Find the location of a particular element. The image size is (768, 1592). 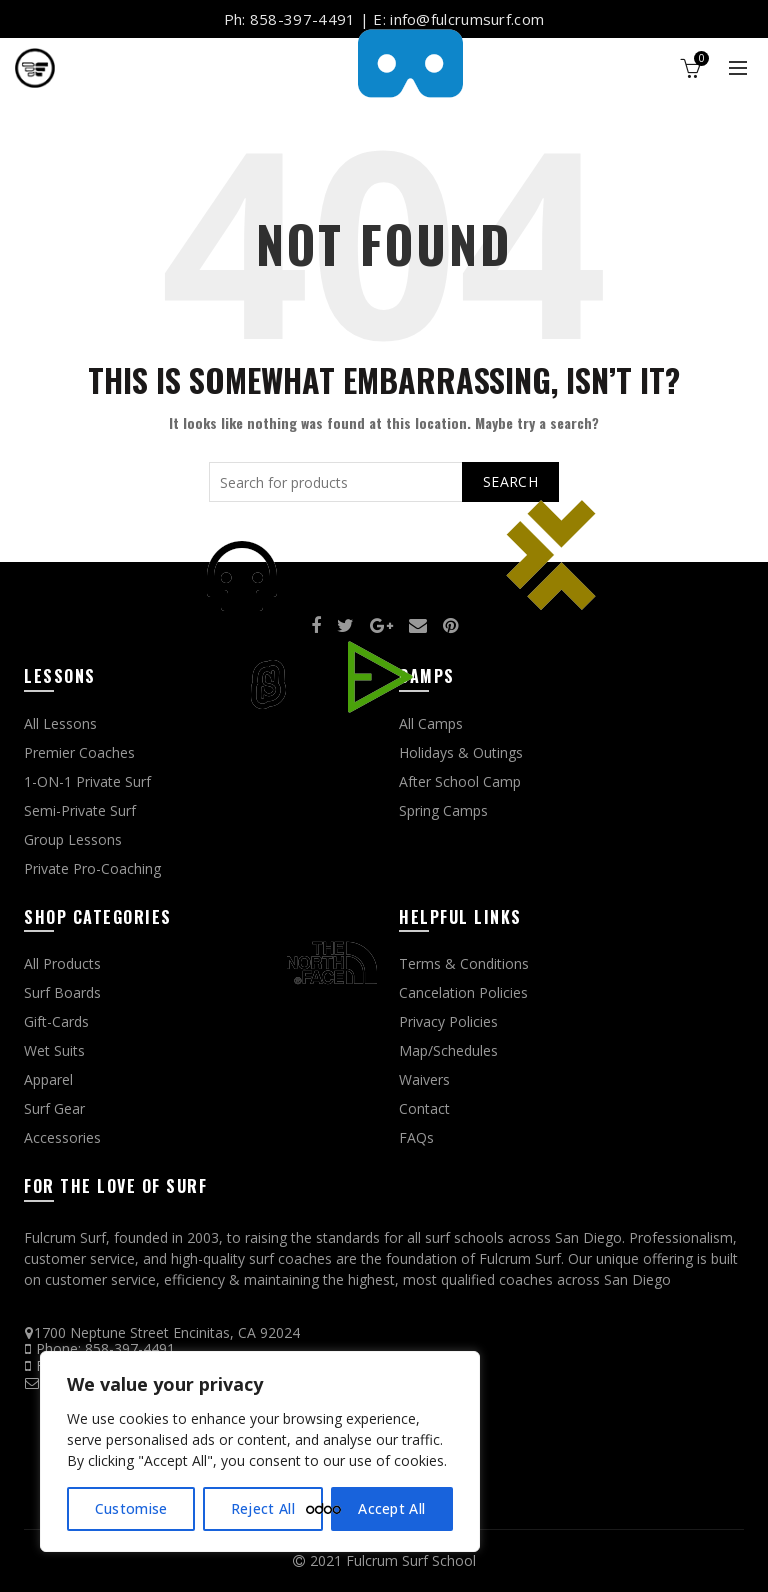

indicates dangerous or hazardous content is located at coordinates (242, 576).